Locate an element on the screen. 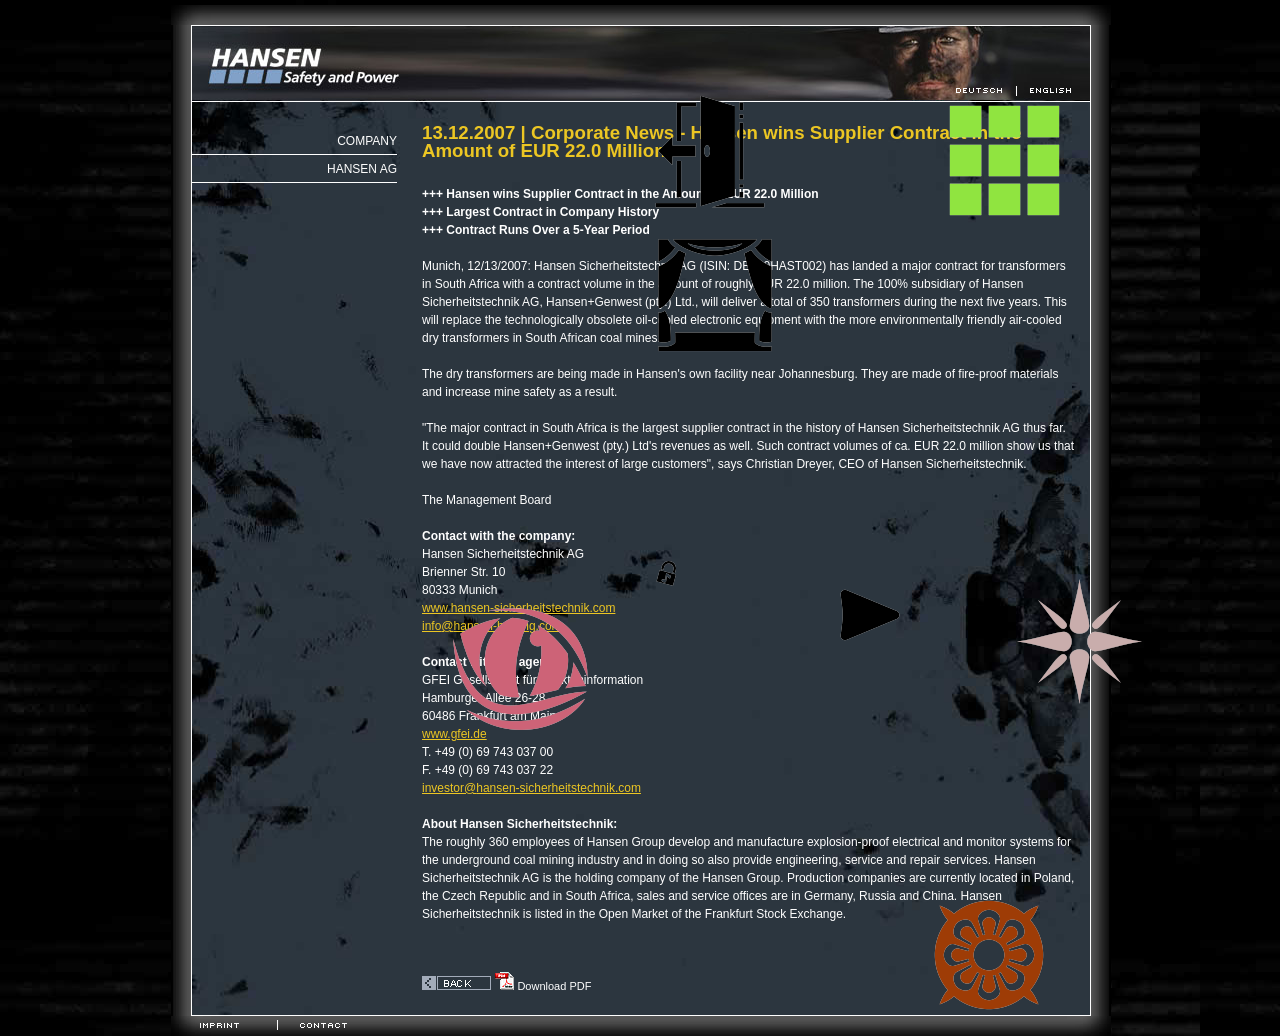 Image resolution: width=1280 pixels, height=1036 pixels. mute or silence audio notifications is located at coordinates (666, 573).